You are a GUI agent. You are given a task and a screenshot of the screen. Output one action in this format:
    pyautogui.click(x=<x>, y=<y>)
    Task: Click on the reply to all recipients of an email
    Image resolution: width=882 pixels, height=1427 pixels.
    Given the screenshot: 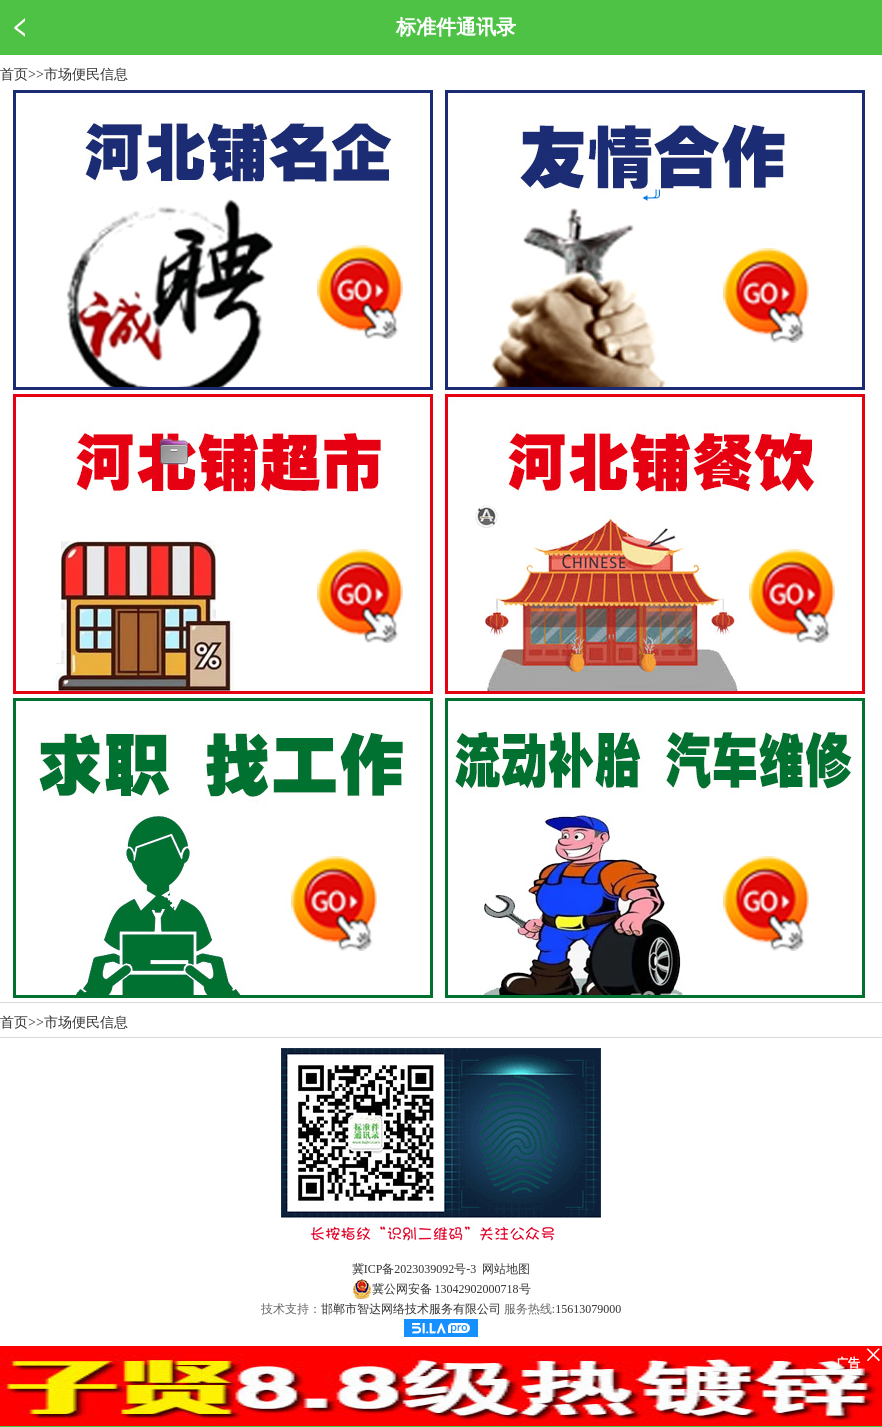 What is the action you would take?
    pyautogui.click(x=651, y=194)
    